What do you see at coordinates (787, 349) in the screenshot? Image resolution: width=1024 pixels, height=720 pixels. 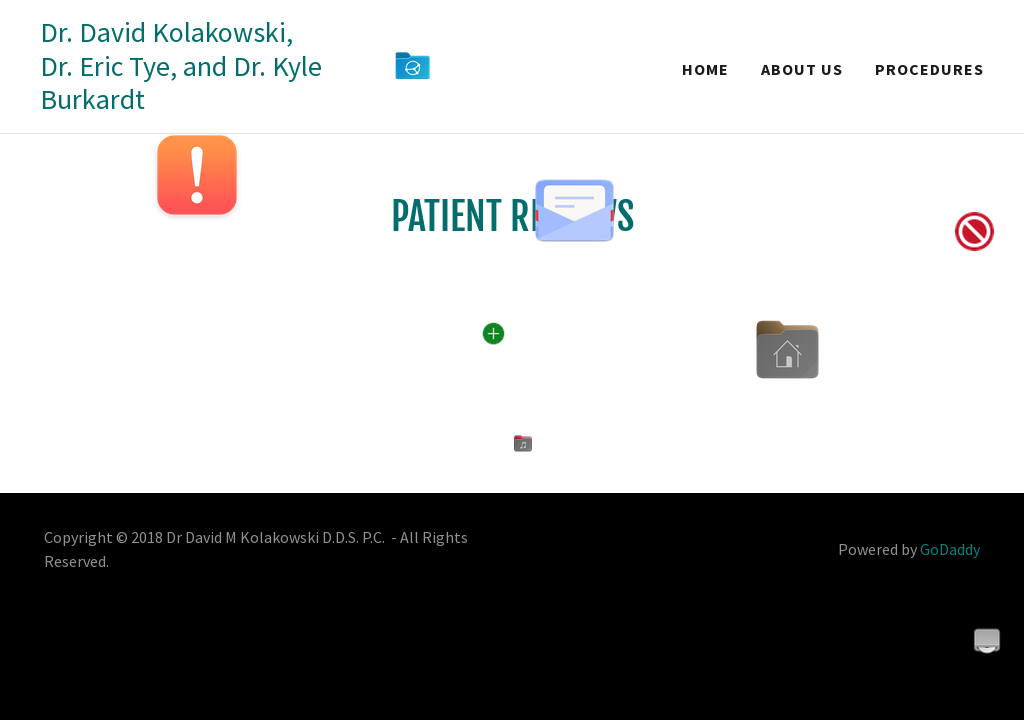 I see `access your home folder` at bounding box center [787, 349].